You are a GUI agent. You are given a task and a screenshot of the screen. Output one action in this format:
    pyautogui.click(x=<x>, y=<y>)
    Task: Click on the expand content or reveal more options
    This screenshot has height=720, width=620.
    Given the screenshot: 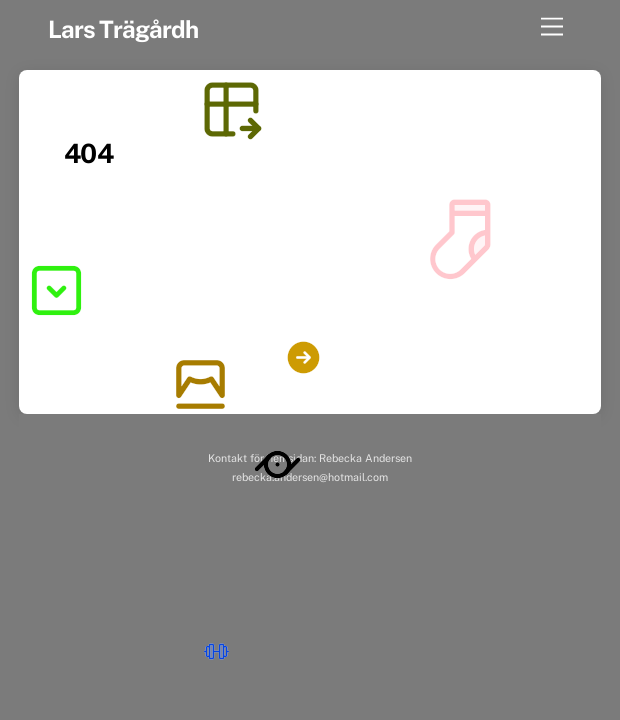 What is the action you would take?
    pyautogui.click(x=56, y=290)
    